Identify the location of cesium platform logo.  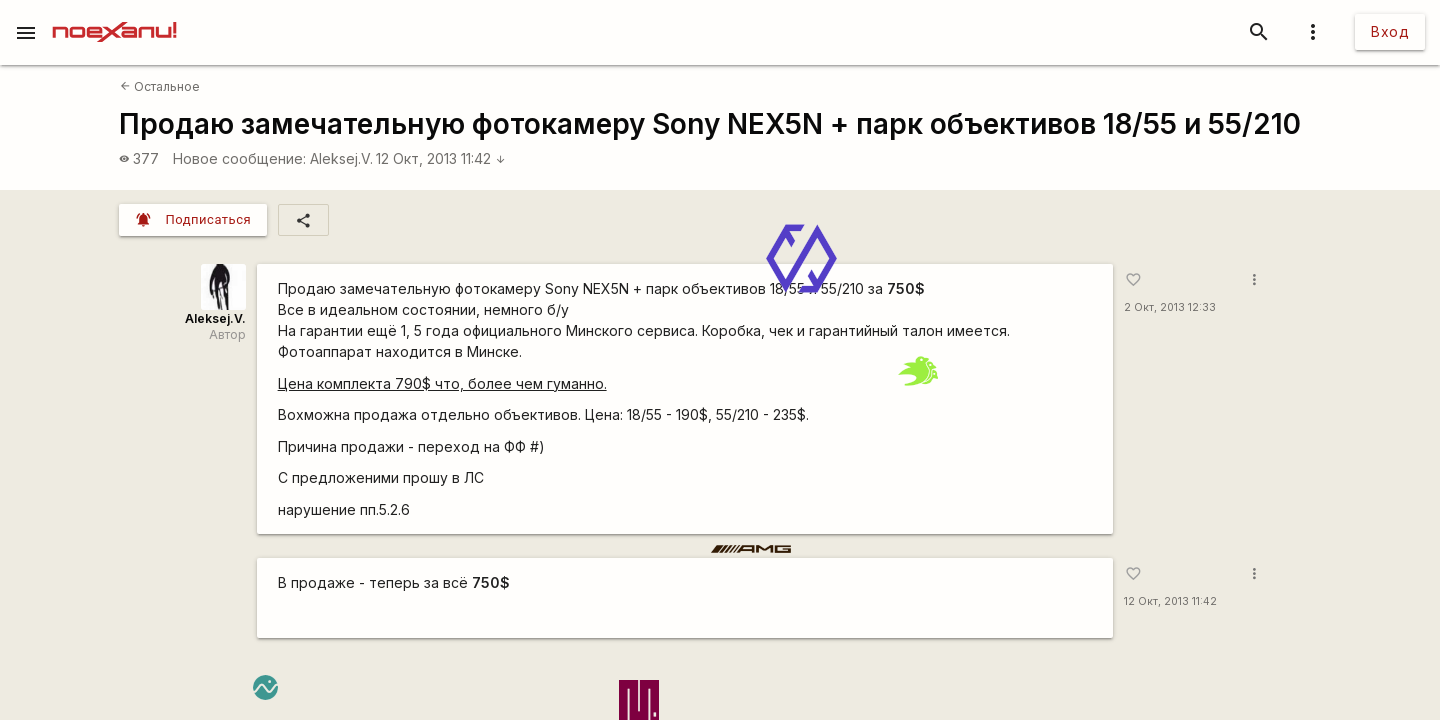
(265, 687).